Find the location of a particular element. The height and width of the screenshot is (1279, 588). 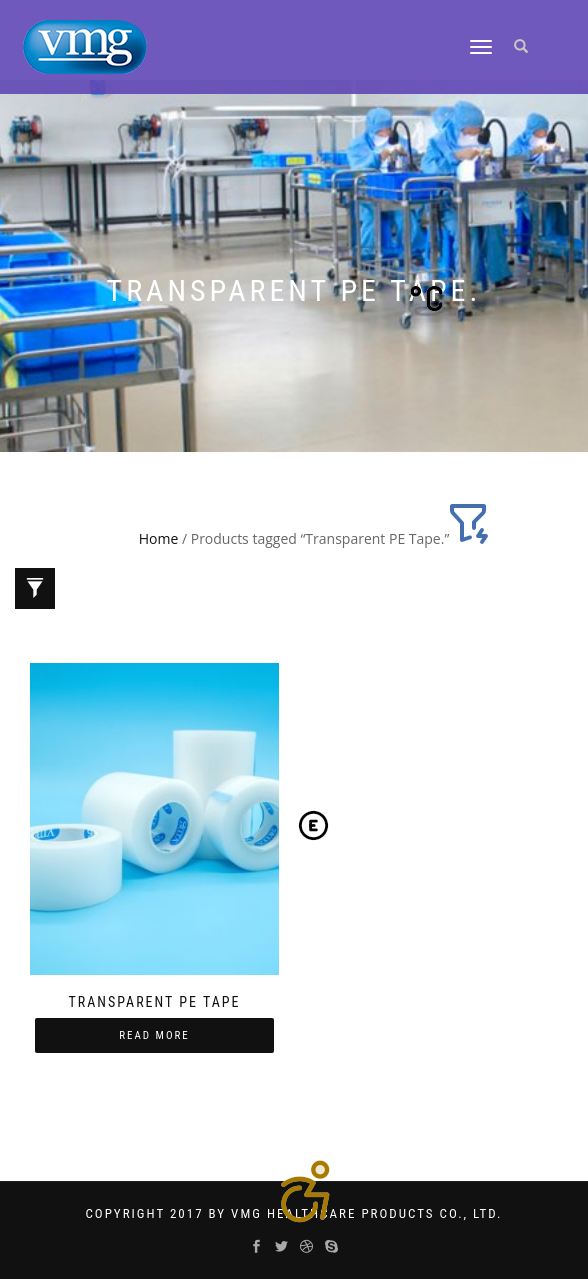

display temperature in celsius is located at coordinates (426, 298).